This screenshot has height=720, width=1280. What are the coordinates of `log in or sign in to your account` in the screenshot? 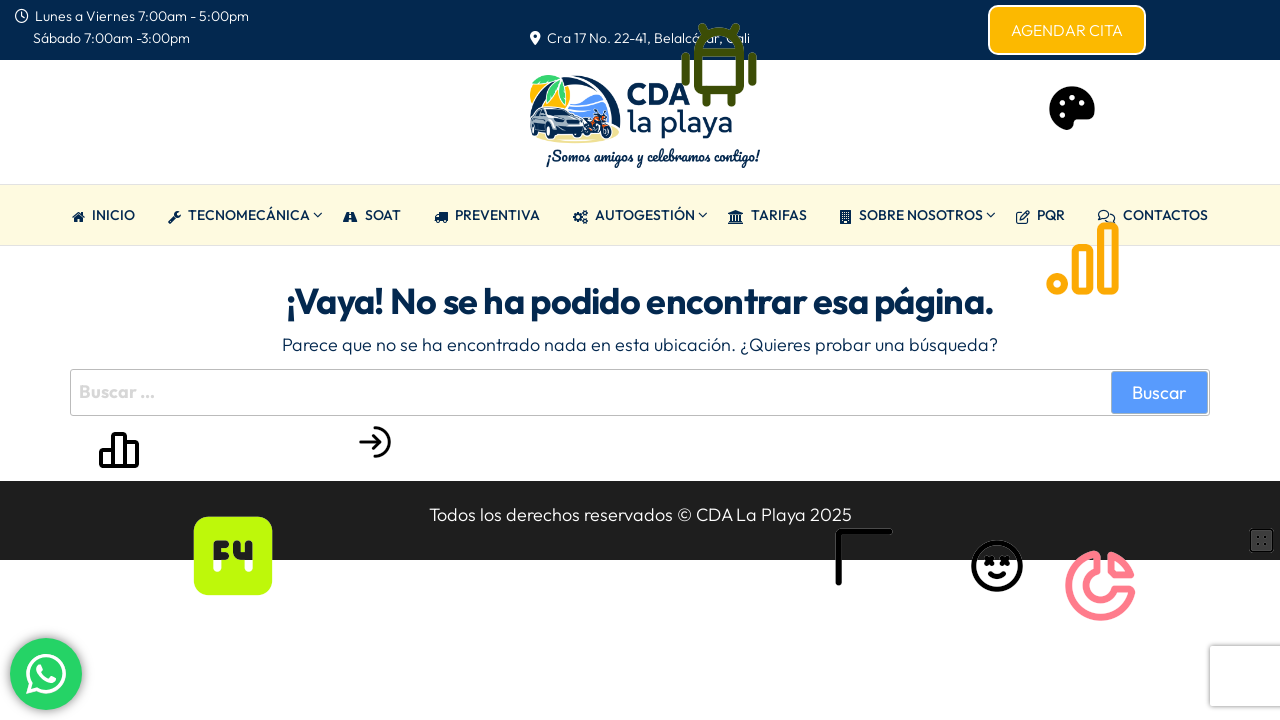 It's located at (375, 442).